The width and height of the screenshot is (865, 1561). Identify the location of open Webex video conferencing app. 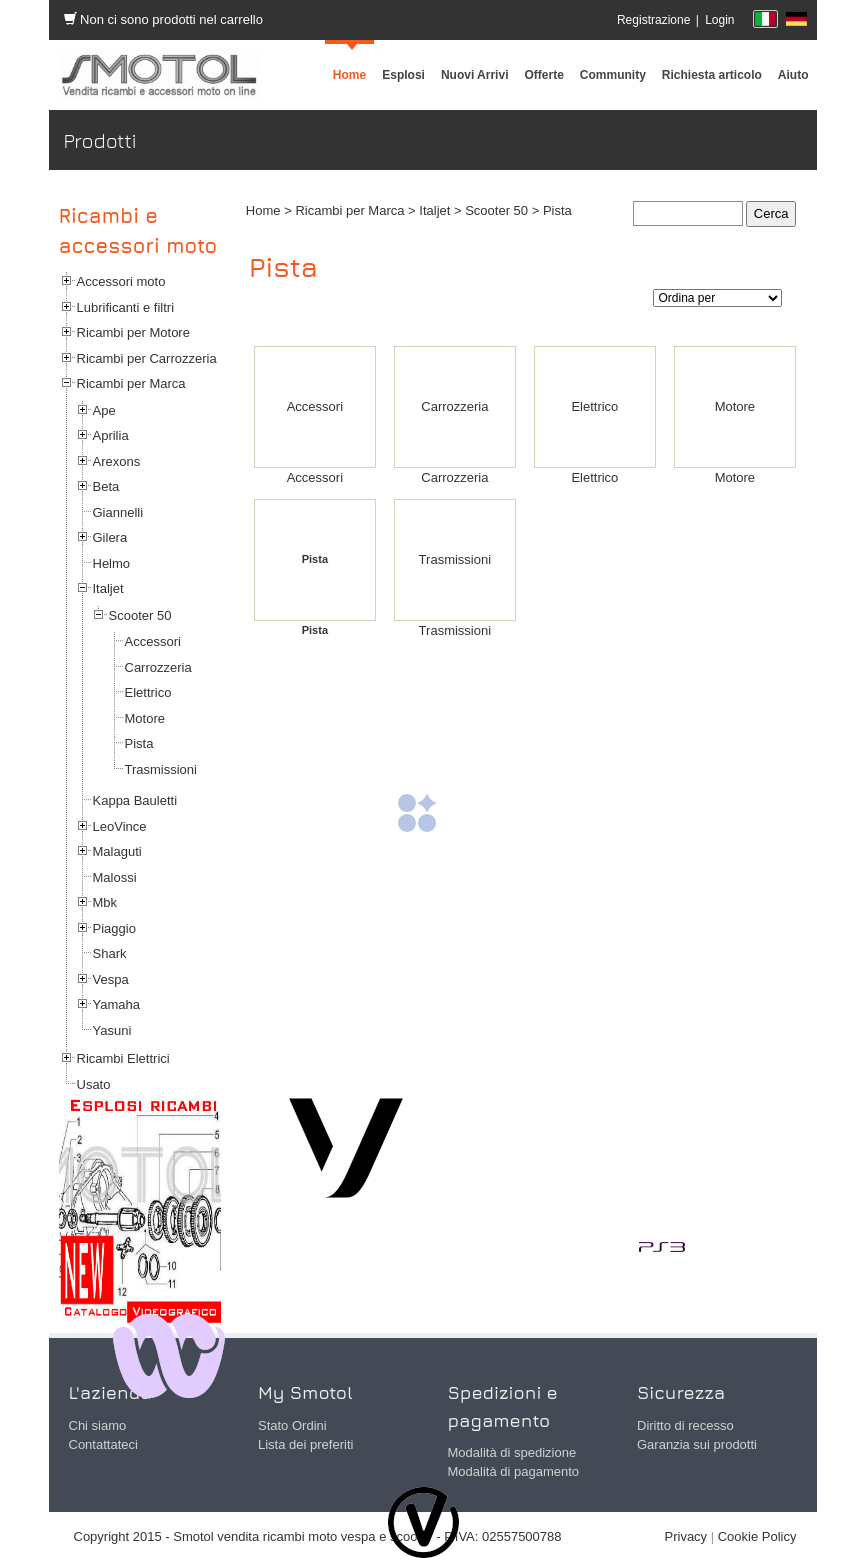
(169, 1356).